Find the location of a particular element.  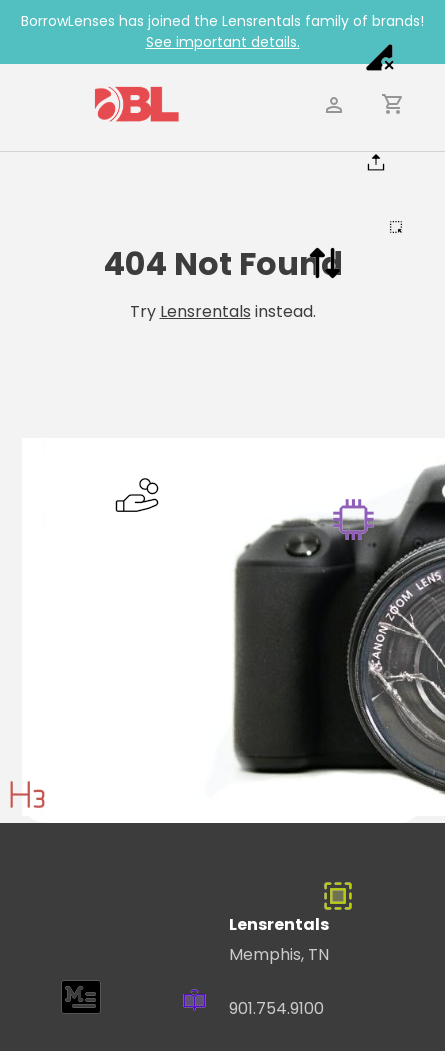

make a payment or donation is located at coordinates (138, 496).